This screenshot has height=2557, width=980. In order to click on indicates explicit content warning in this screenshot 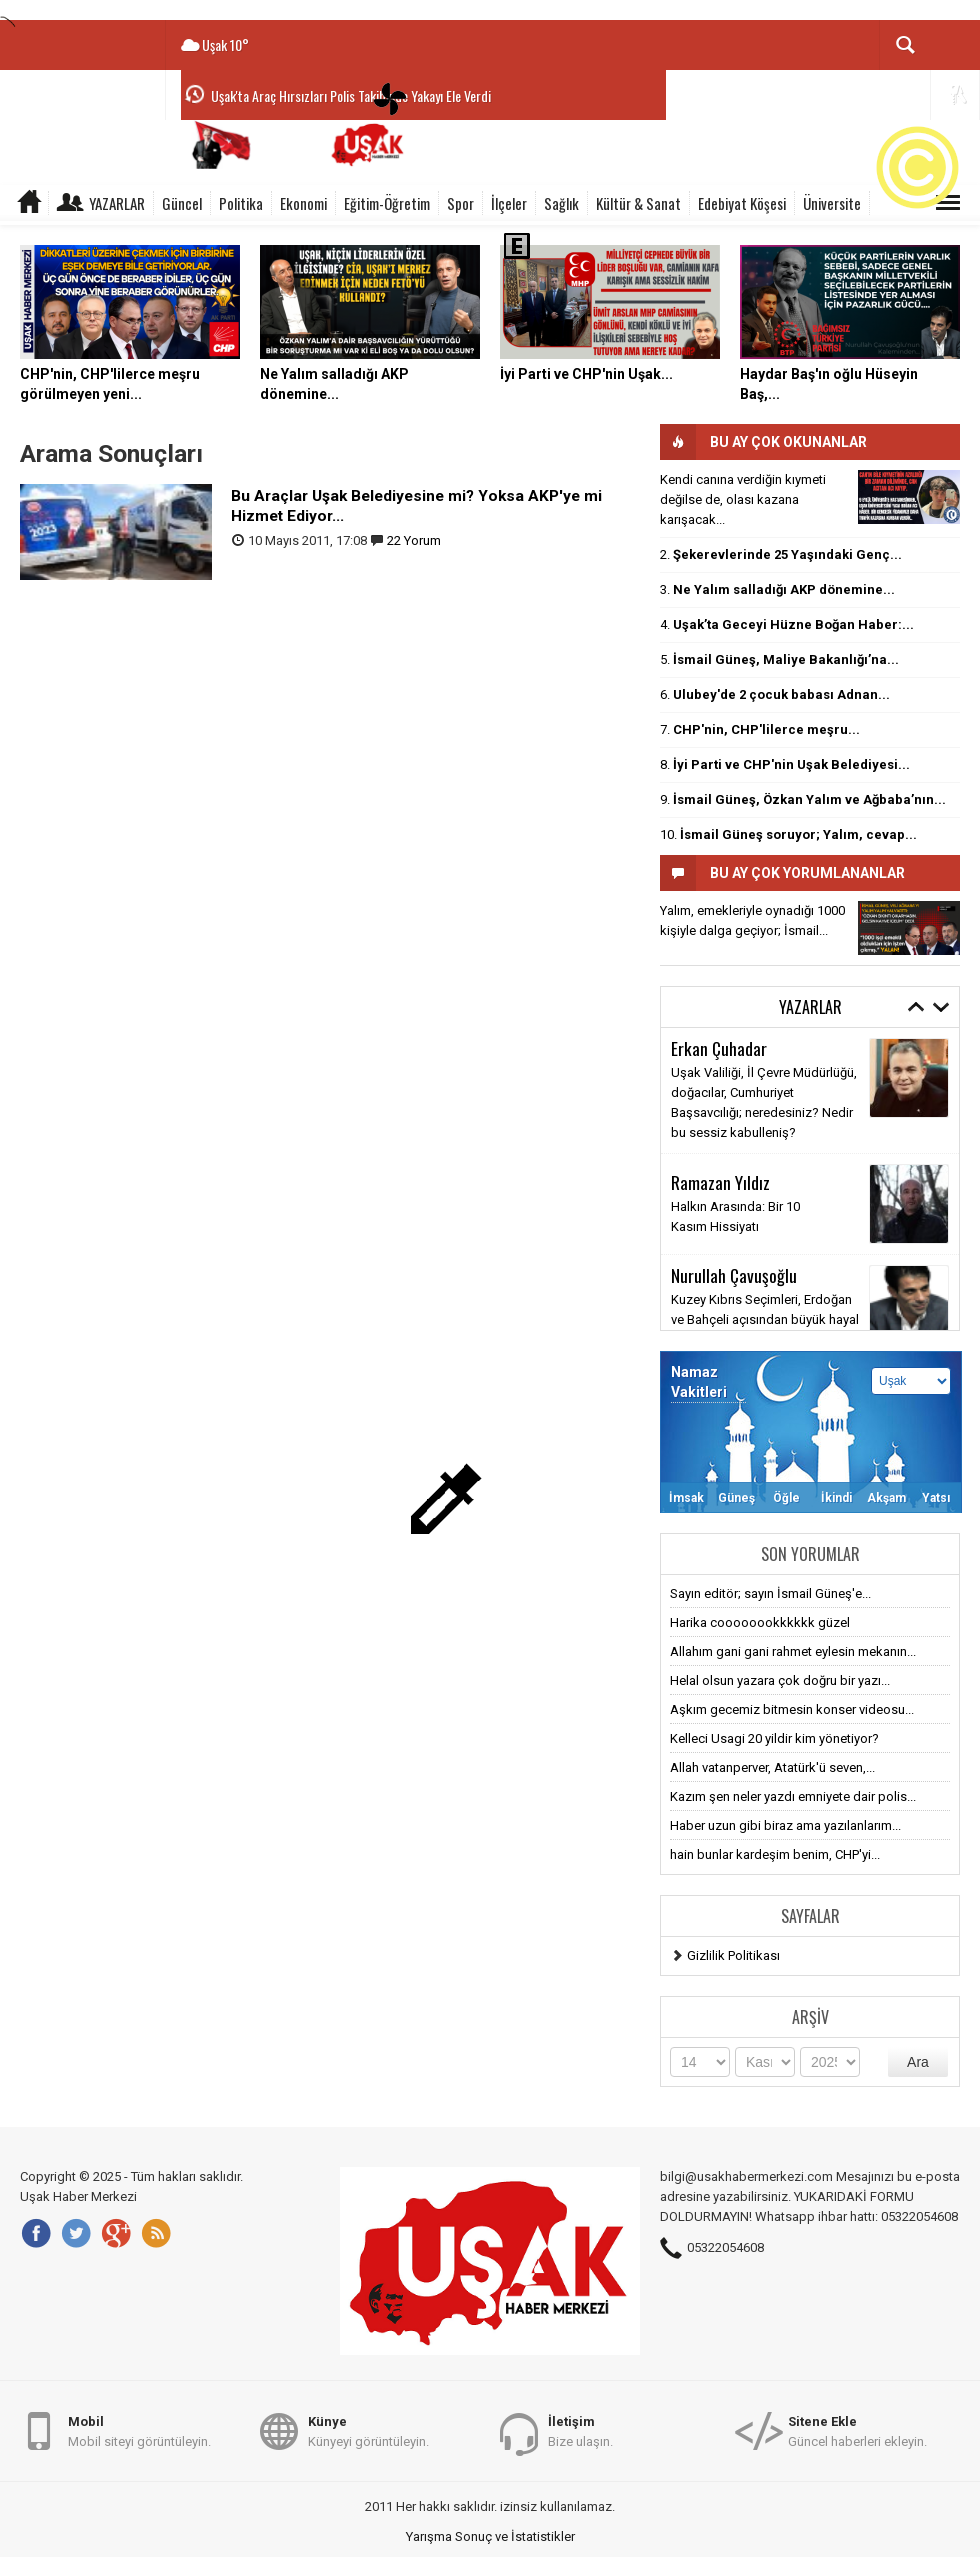, I will do `click(517, 246)`.